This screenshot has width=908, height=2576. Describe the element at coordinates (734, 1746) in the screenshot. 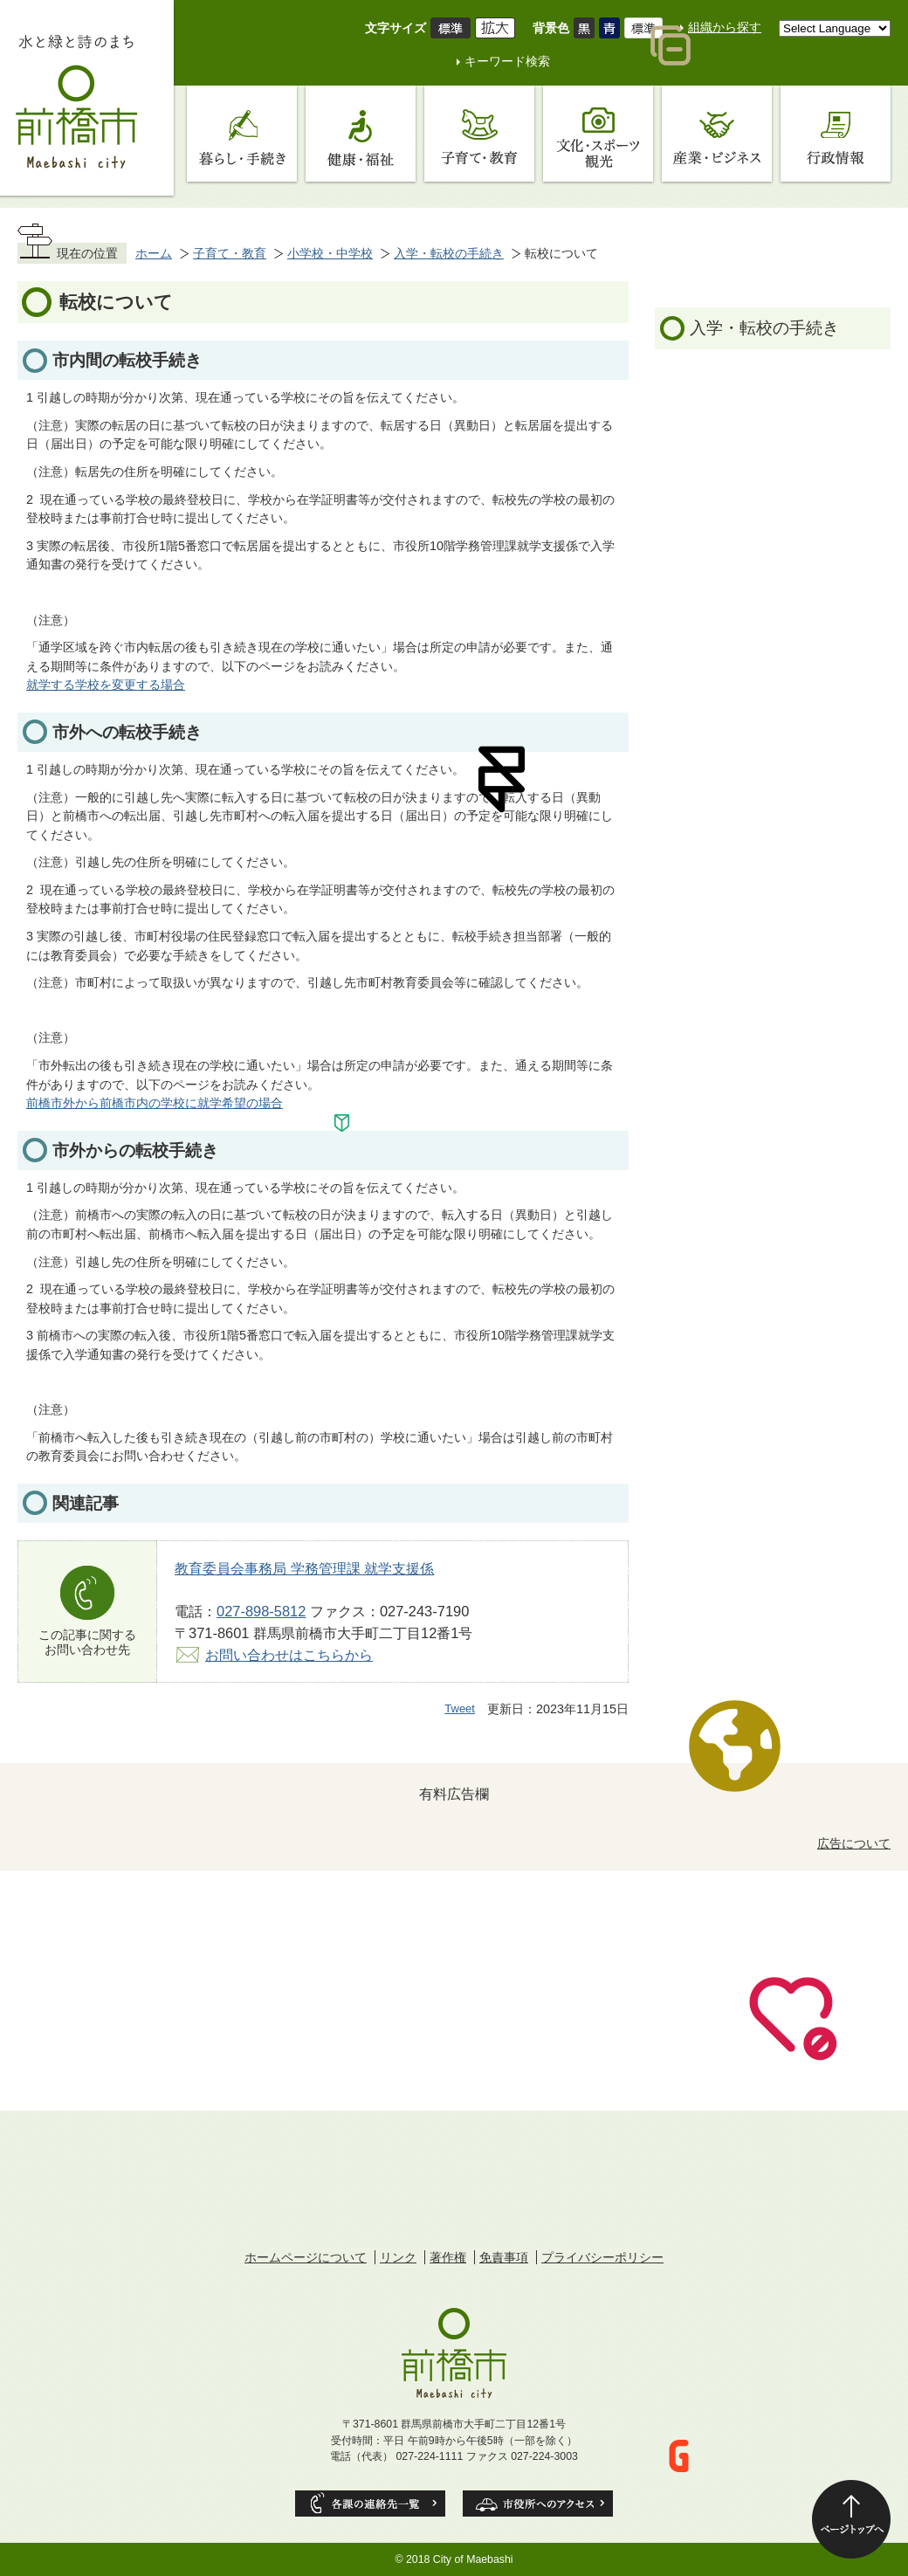

I see `switch to global or worldwide view` at that location.